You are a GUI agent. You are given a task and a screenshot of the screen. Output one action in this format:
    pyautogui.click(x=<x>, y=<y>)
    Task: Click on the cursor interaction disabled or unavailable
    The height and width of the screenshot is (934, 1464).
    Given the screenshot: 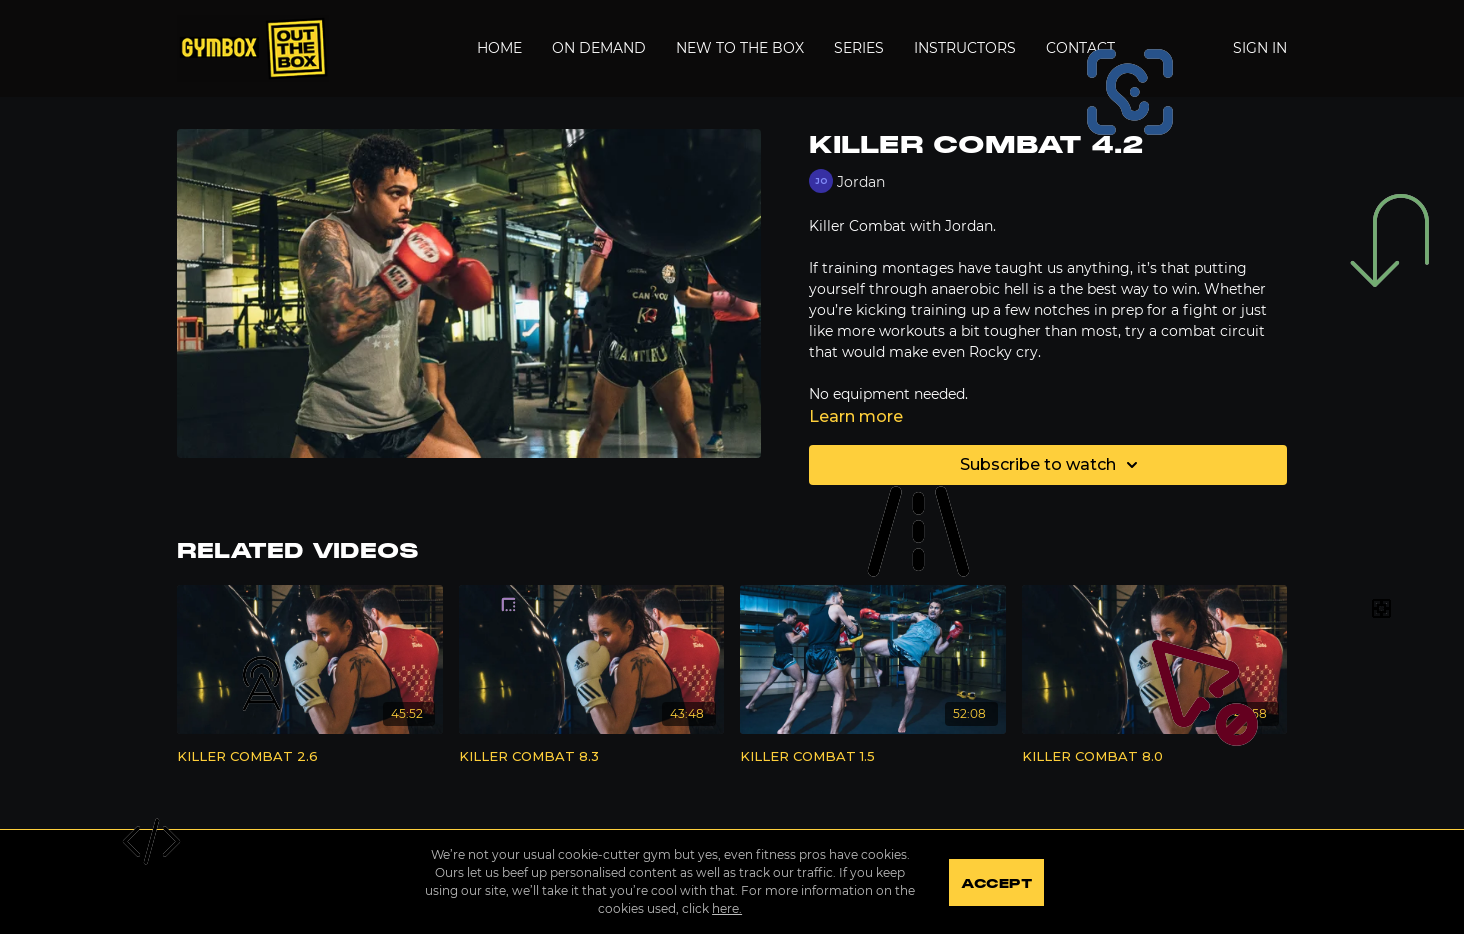 What is the action you would take?
    pyautogui.click(x=1199, y=687)
    